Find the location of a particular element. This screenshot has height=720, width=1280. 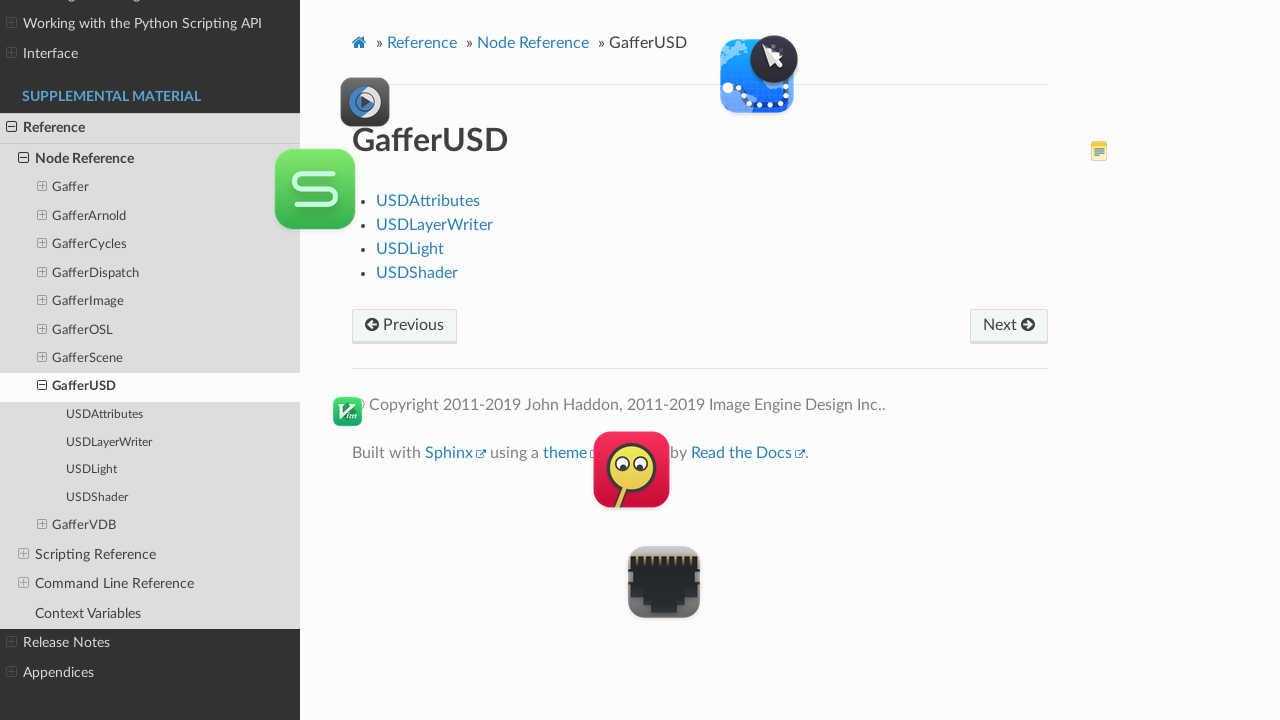

open wps spreadsheets application is located at coordinates (315, 189).